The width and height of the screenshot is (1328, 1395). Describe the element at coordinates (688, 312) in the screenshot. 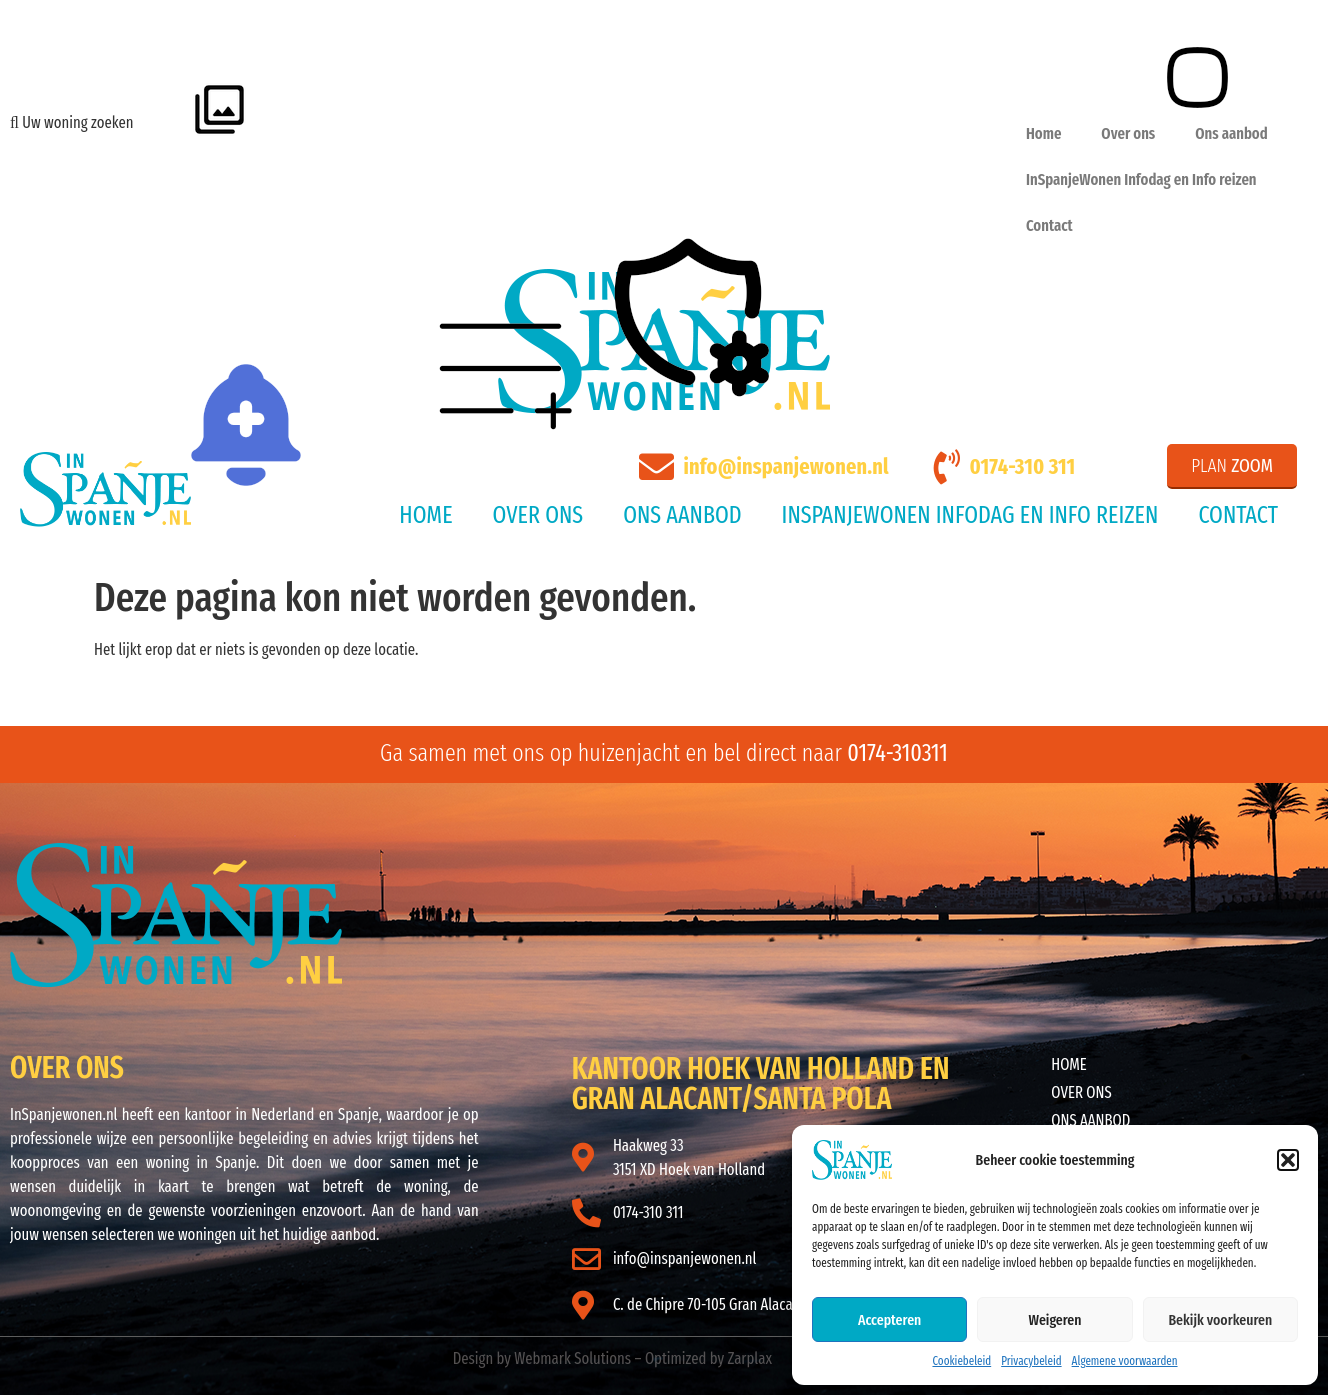

I see `access security settings` at that location.